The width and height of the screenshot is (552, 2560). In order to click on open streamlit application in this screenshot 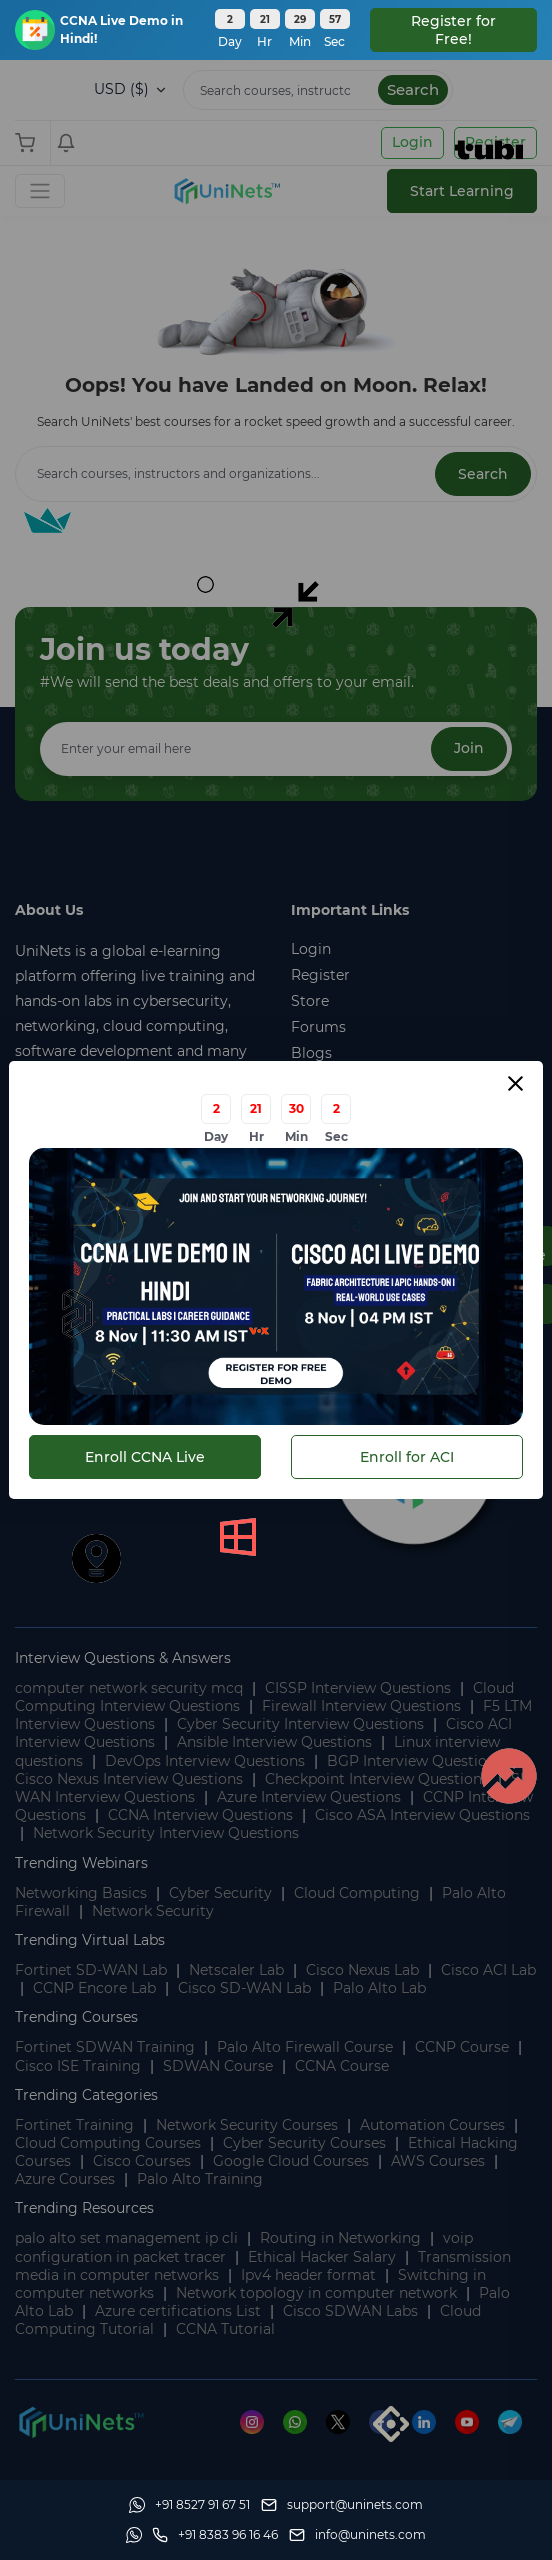, I will do `click(47, 520)`.